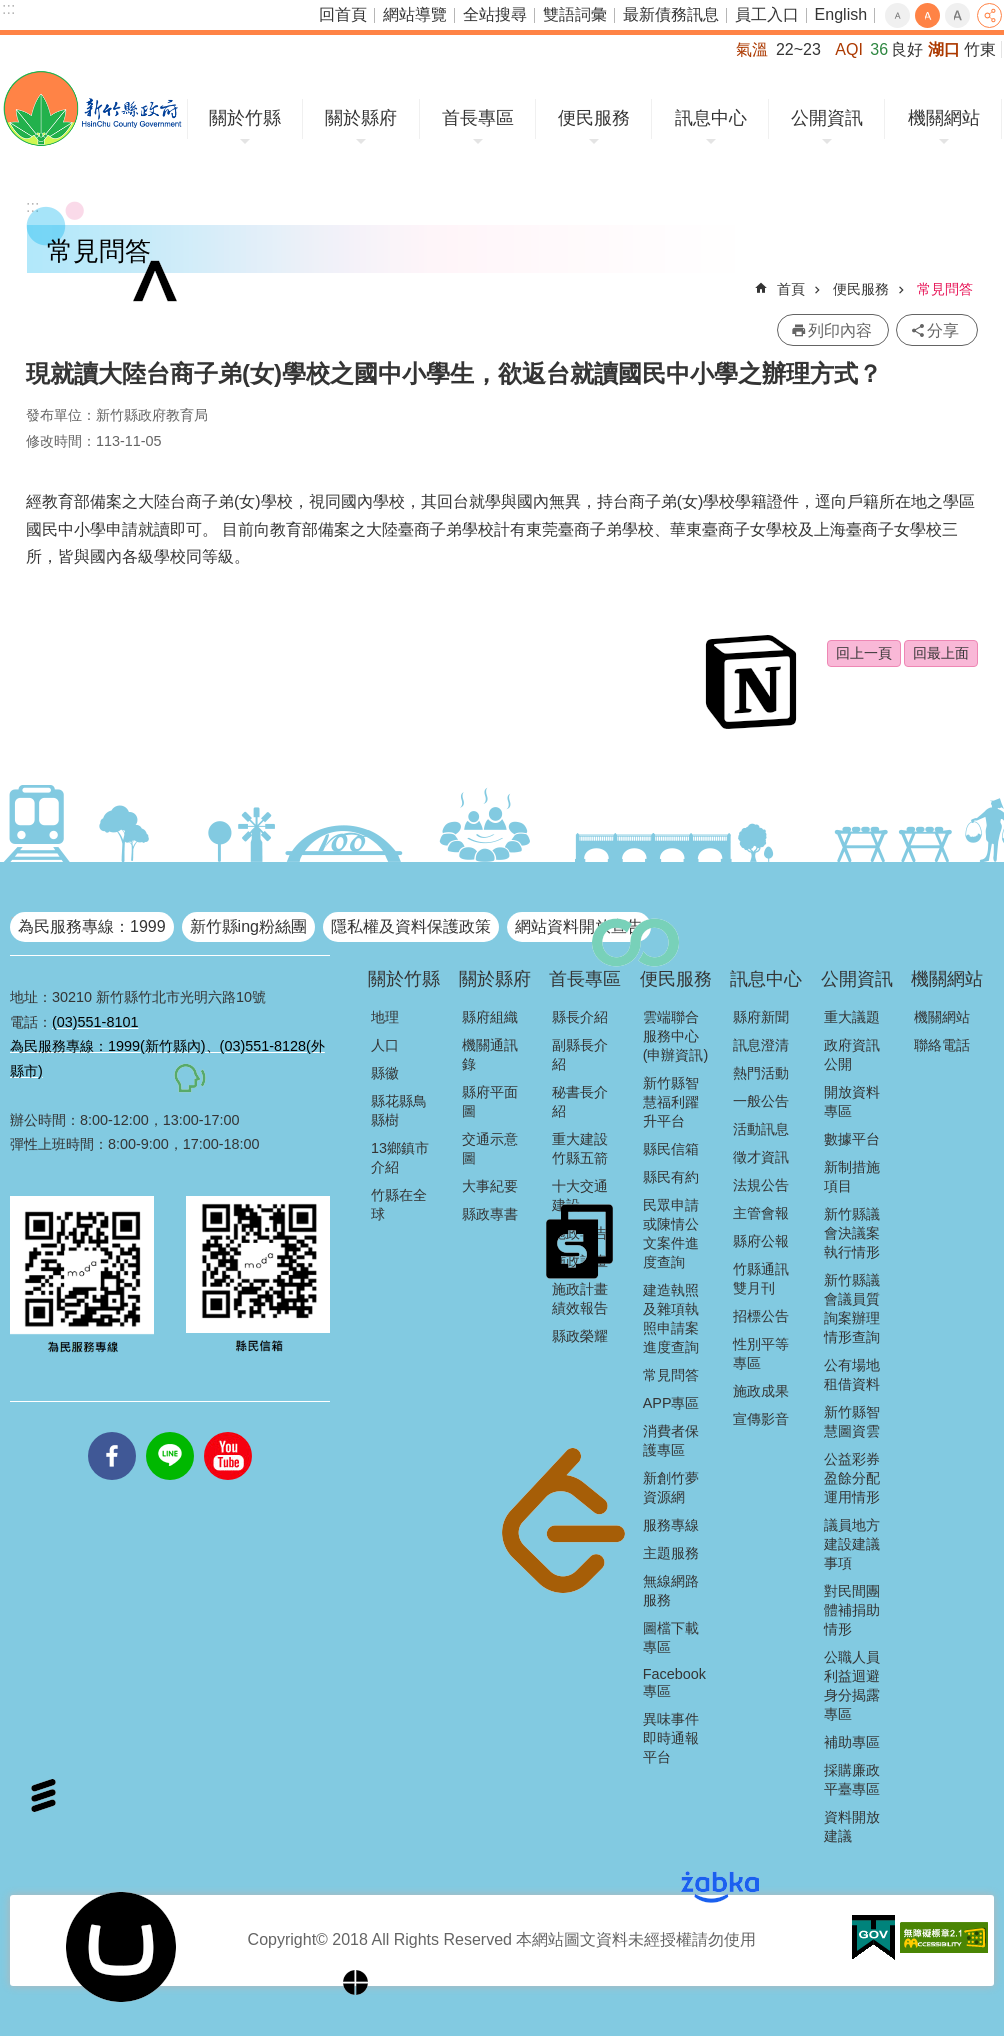 This screenshot has width=1004, height=2036. Describe the element at coordinates (190, 1078) in the screenshot. I see `activate text-to-speech` at that location.